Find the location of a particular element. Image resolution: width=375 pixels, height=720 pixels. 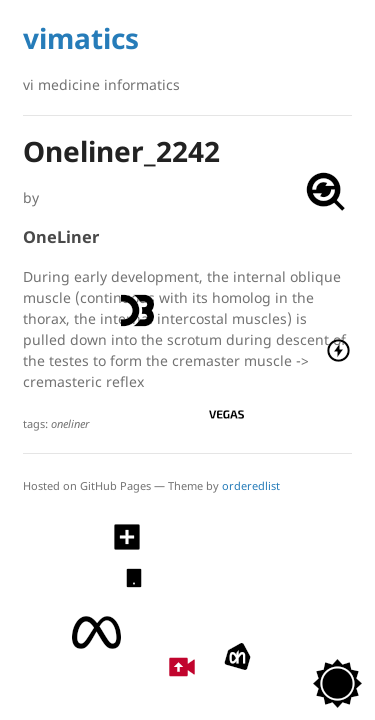

open the AccuWeather app is located at coordinates (337, 683).